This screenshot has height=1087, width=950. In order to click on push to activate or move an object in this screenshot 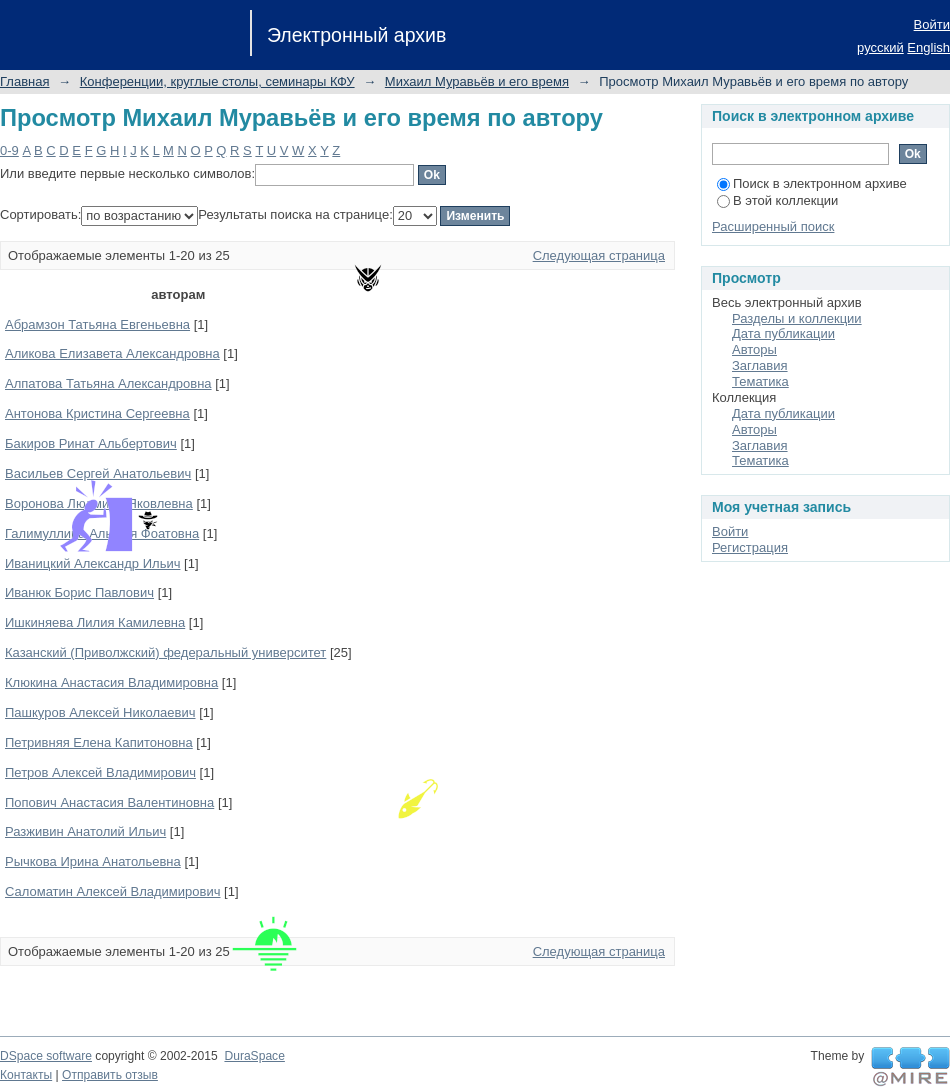, I will do `click(96, 515)`.